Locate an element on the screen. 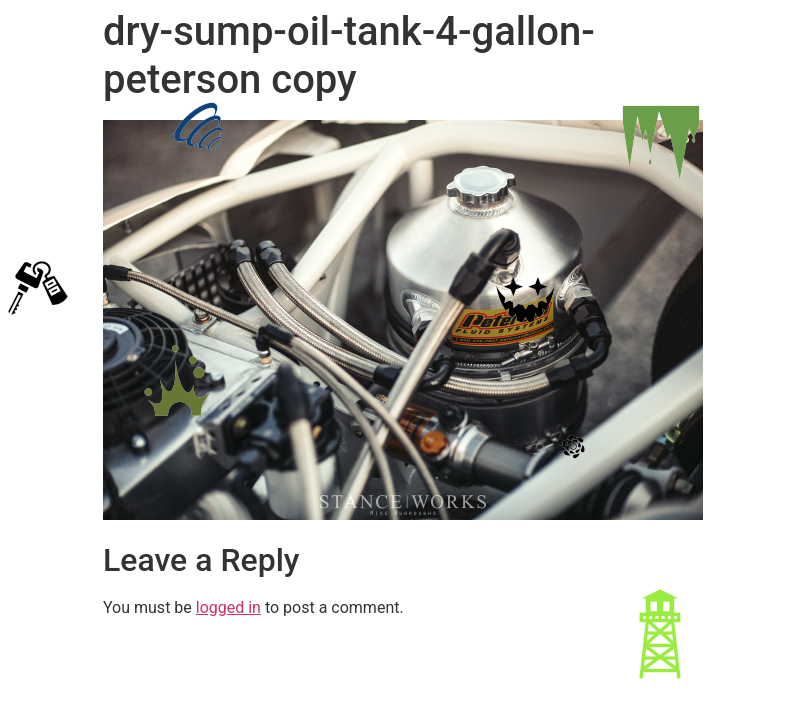  indicates a splash effect or water impact in gameplay is located at coordinates (179, 381).